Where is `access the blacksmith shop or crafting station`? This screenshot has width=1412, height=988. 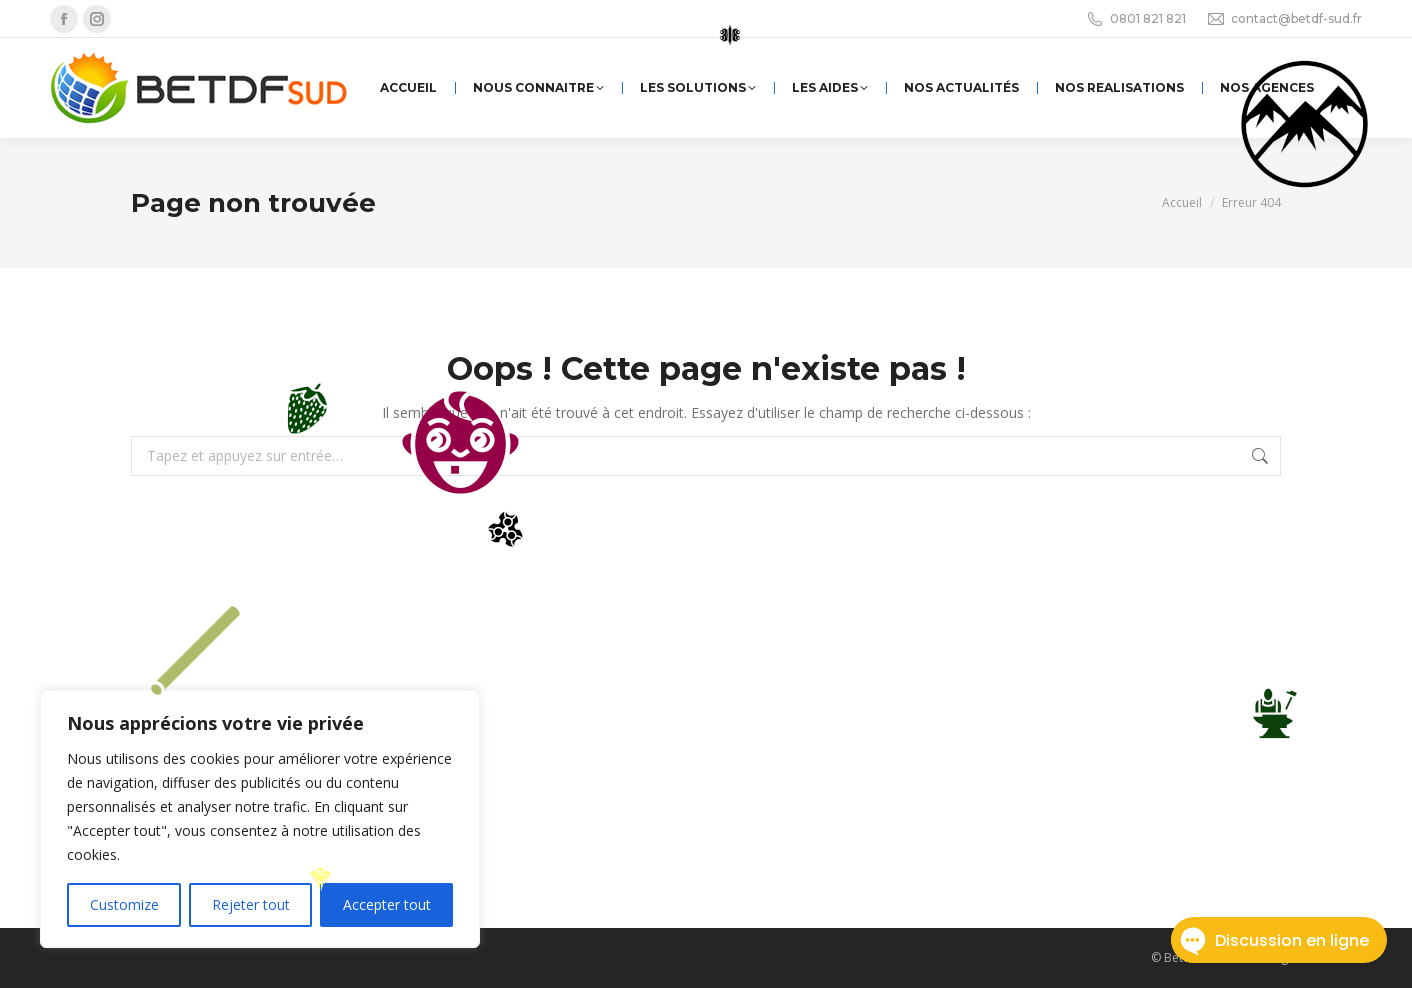
access the blacksmith shop or crafting station is located at coordinates (1273, 713).